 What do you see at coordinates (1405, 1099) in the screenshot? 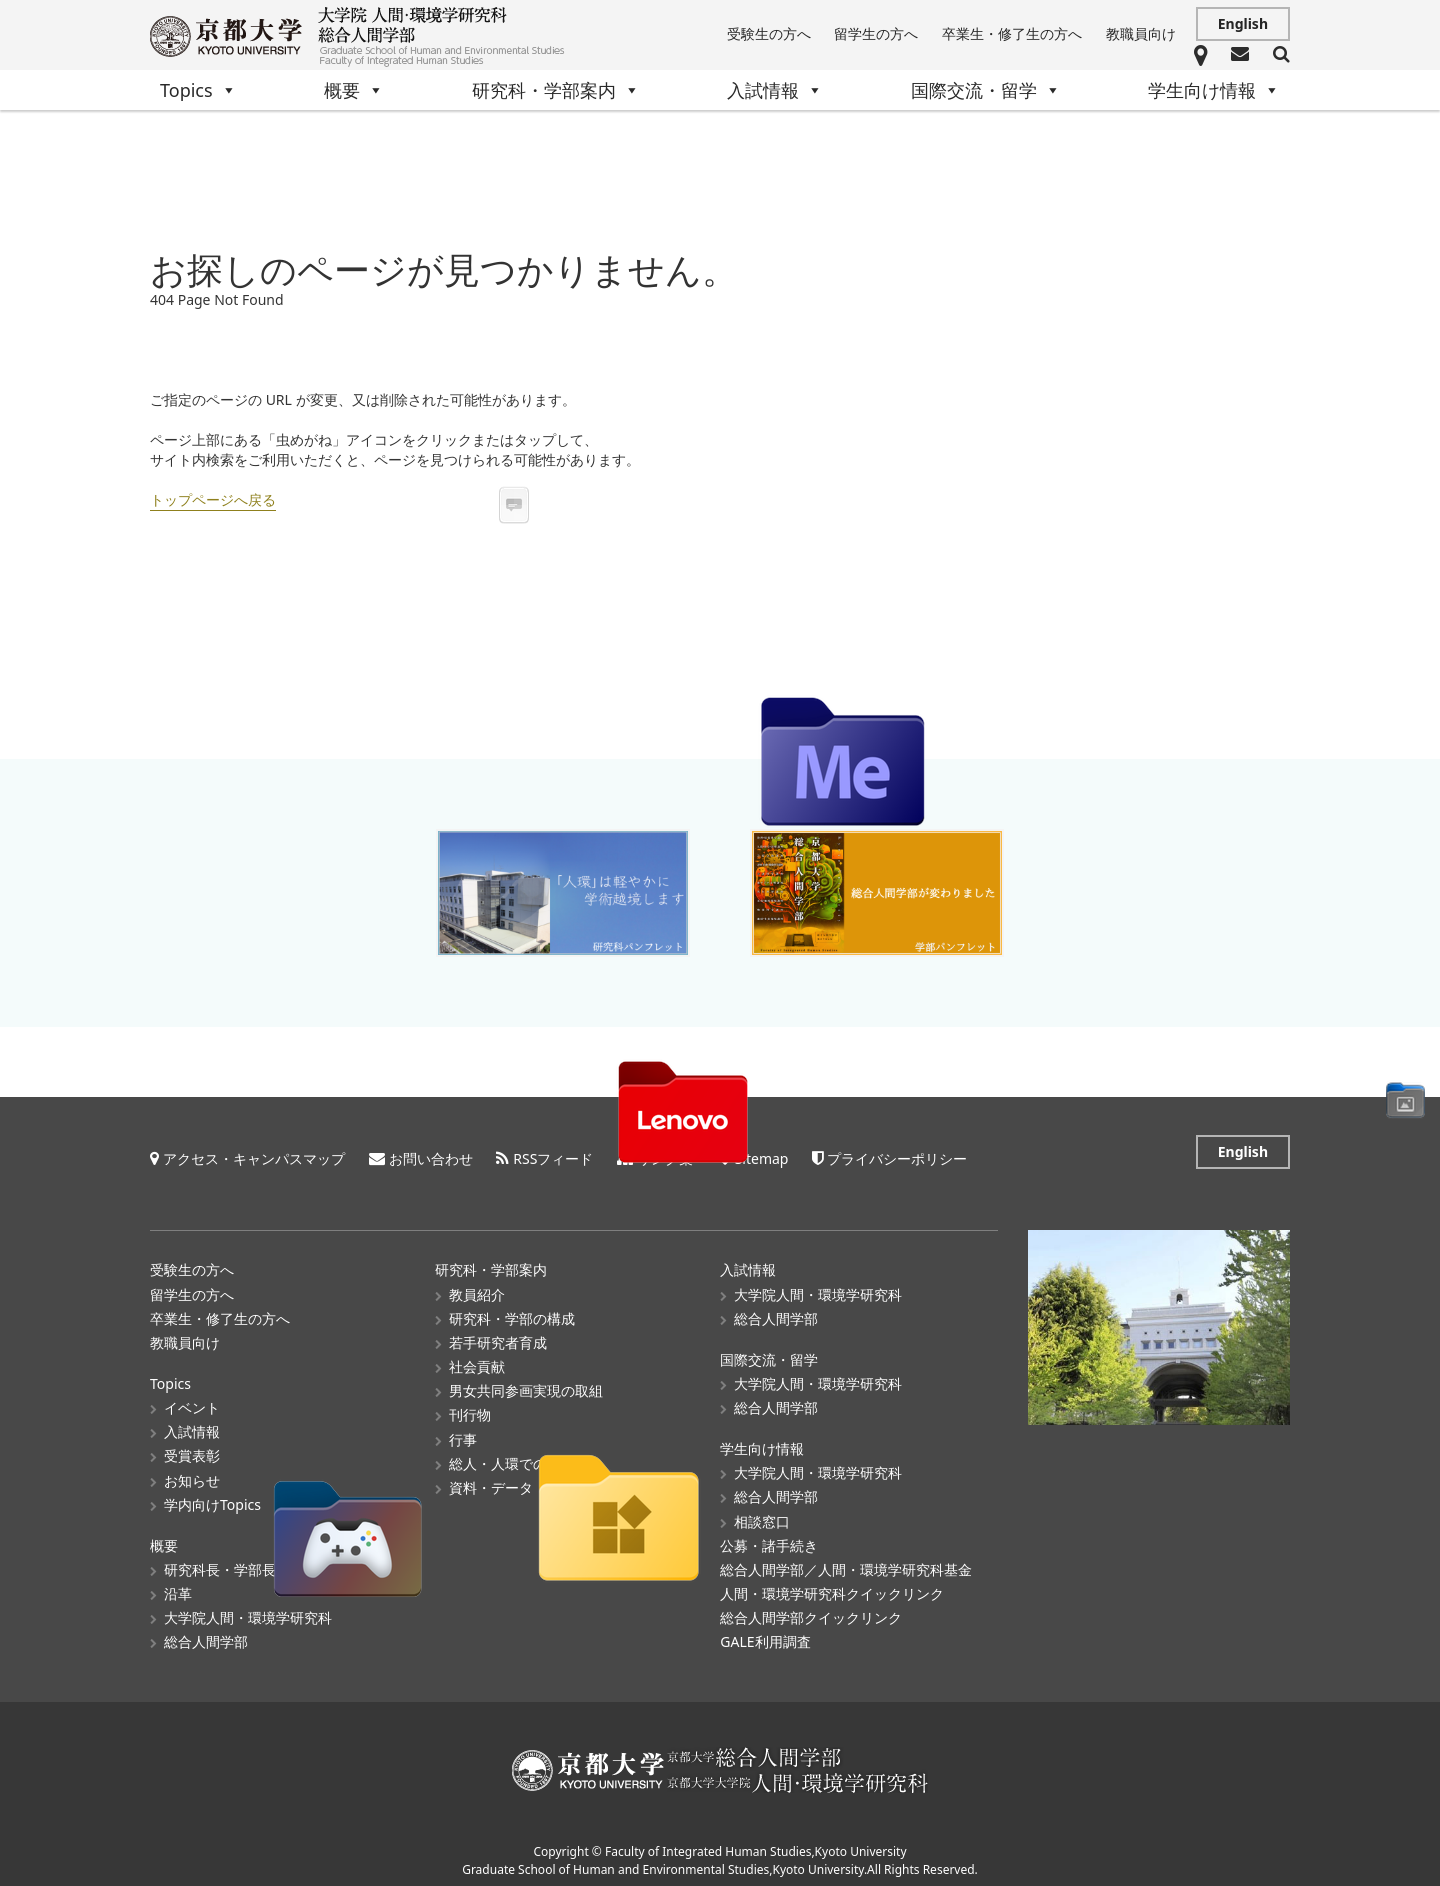
I see `open your pictures folder` at bounding box center [1405, 1099].